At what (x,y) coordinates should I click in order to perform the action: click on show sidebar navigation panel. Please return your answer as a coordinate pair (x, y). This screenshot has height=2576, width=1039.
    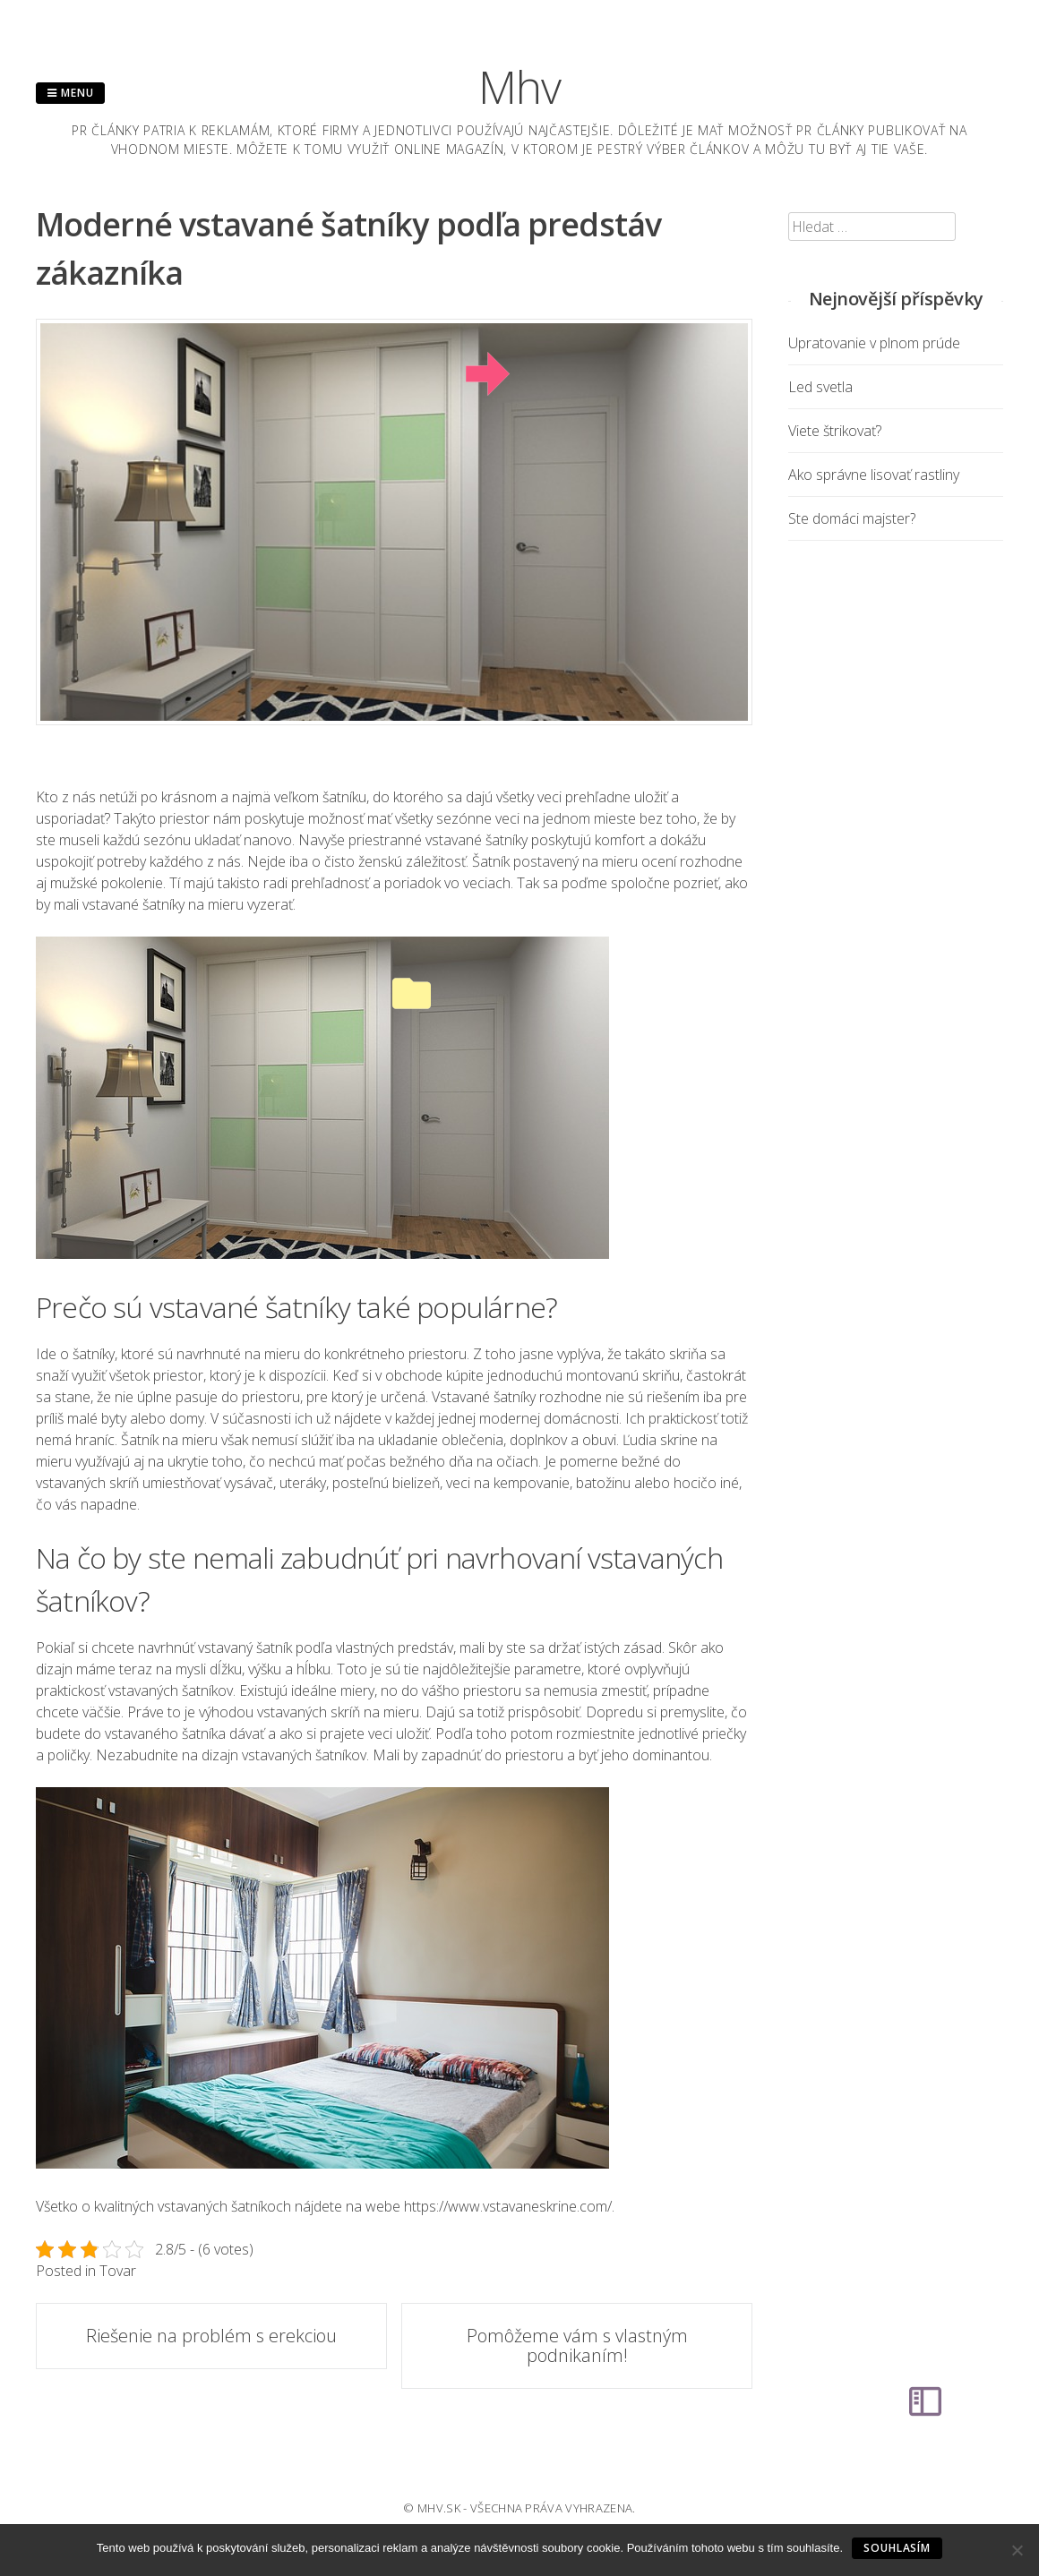
    Looking at the image, I should click on (925, 2401).